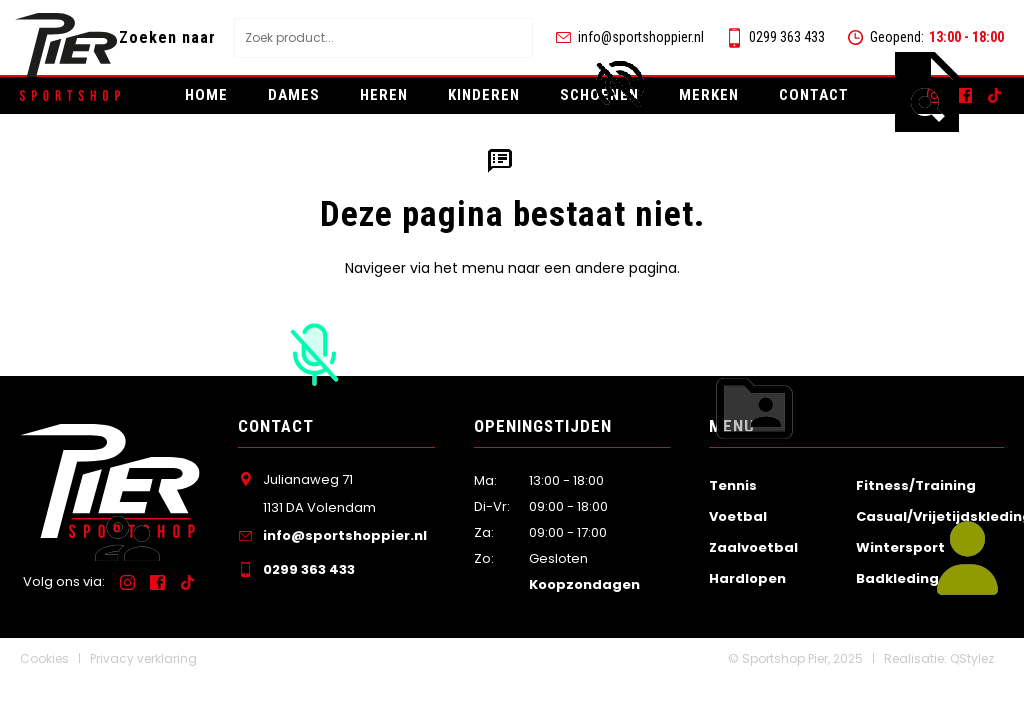  Describe the element at coordinates (754, 408) in the screenshot. I see `access shared folder contents` at that location.